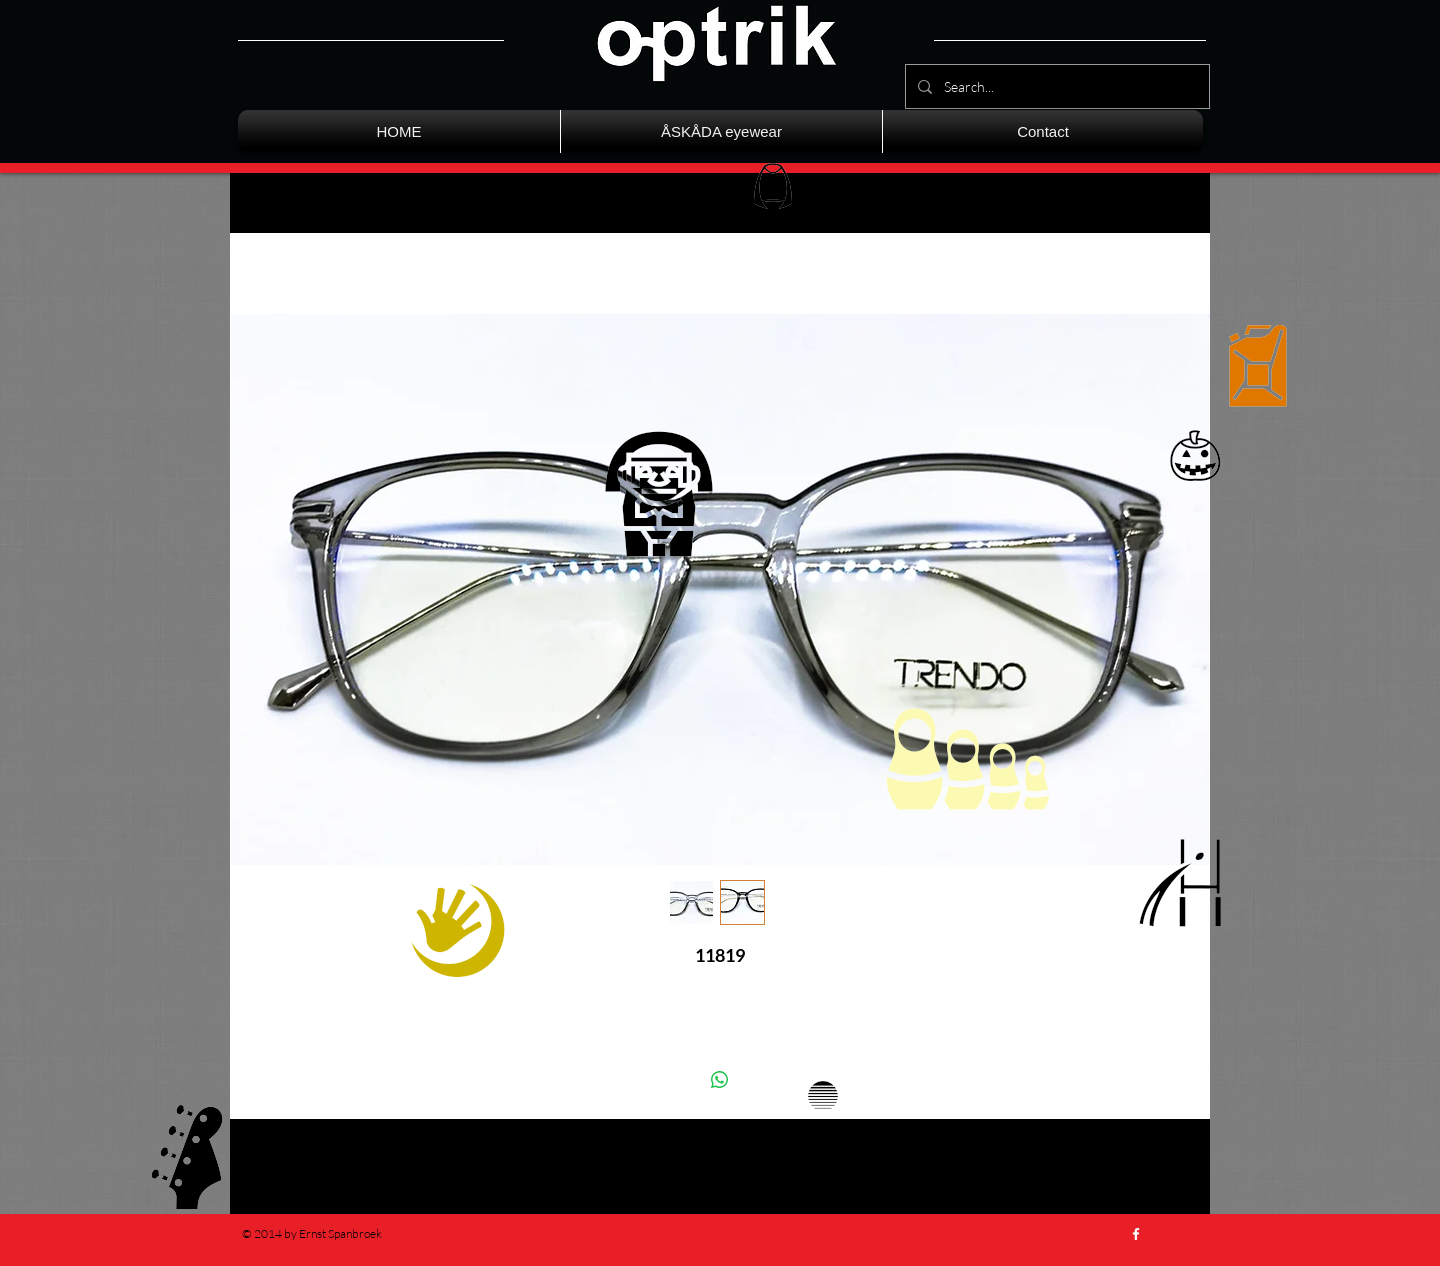  Describe the element at coordinates (968, 759) in the screenshot. I see `view nested or hierarchical content` at that location.